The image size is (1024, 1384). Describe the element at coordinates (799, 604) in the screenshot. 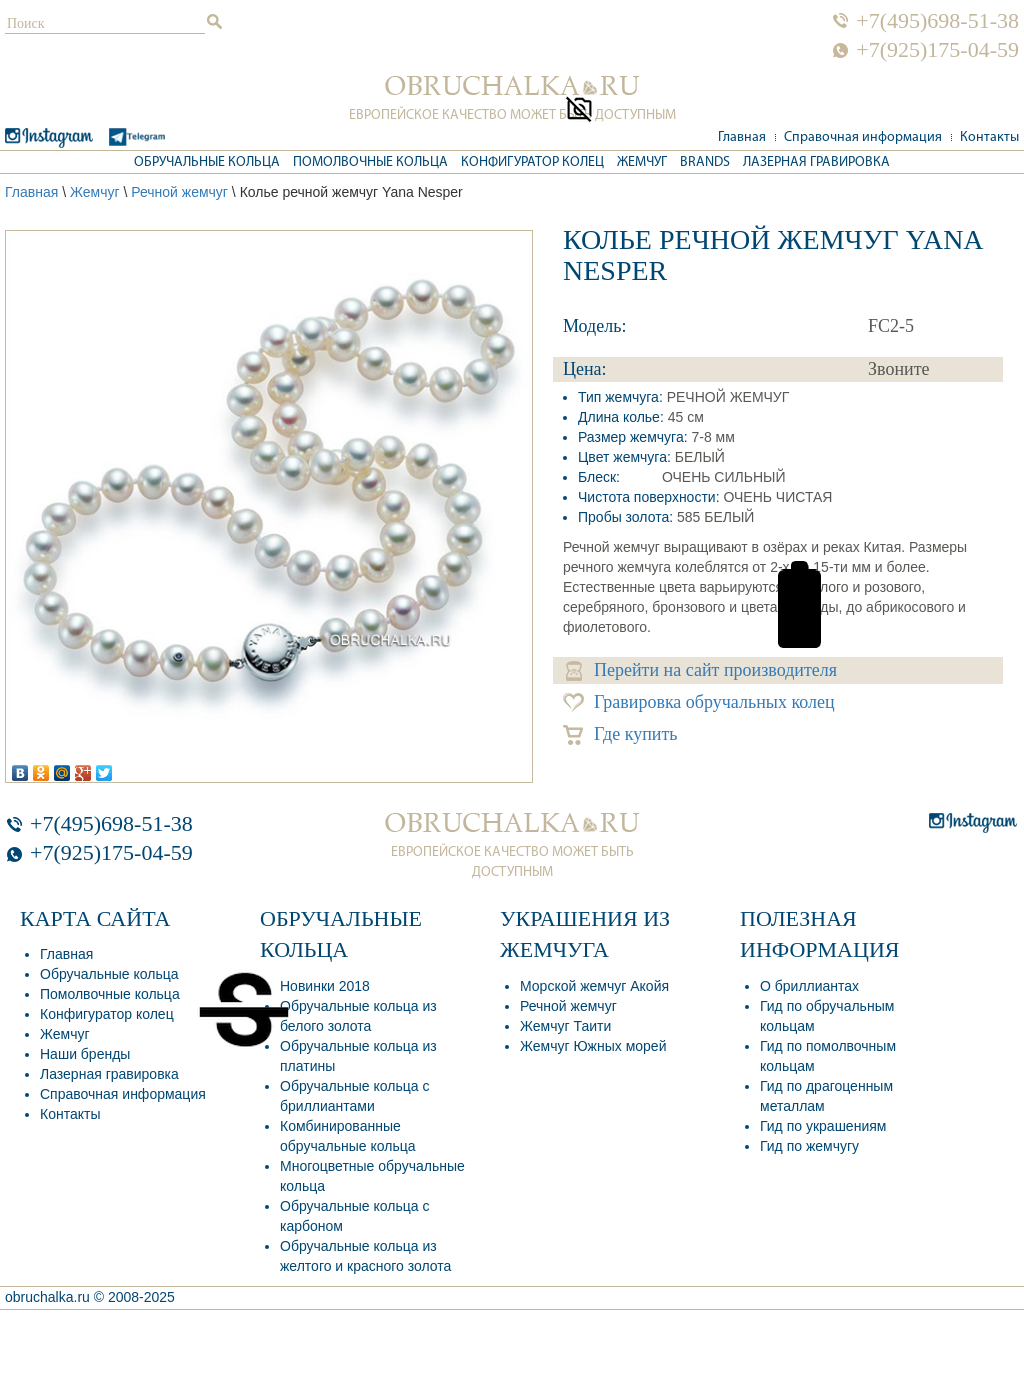

I see `view current battery level` at that location.